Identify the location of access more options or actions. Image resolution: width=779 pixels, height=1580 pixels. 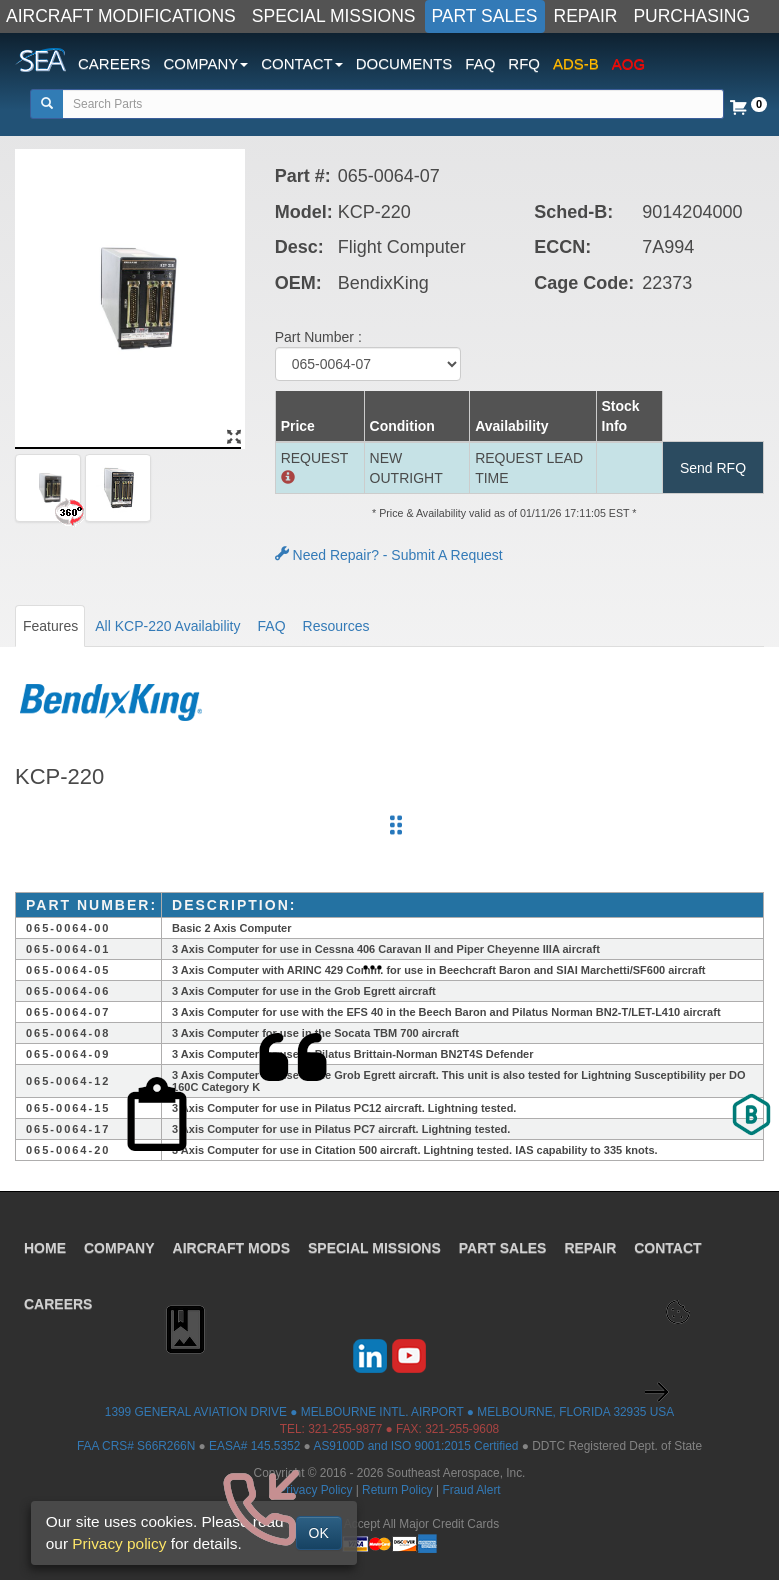
(372, 967).